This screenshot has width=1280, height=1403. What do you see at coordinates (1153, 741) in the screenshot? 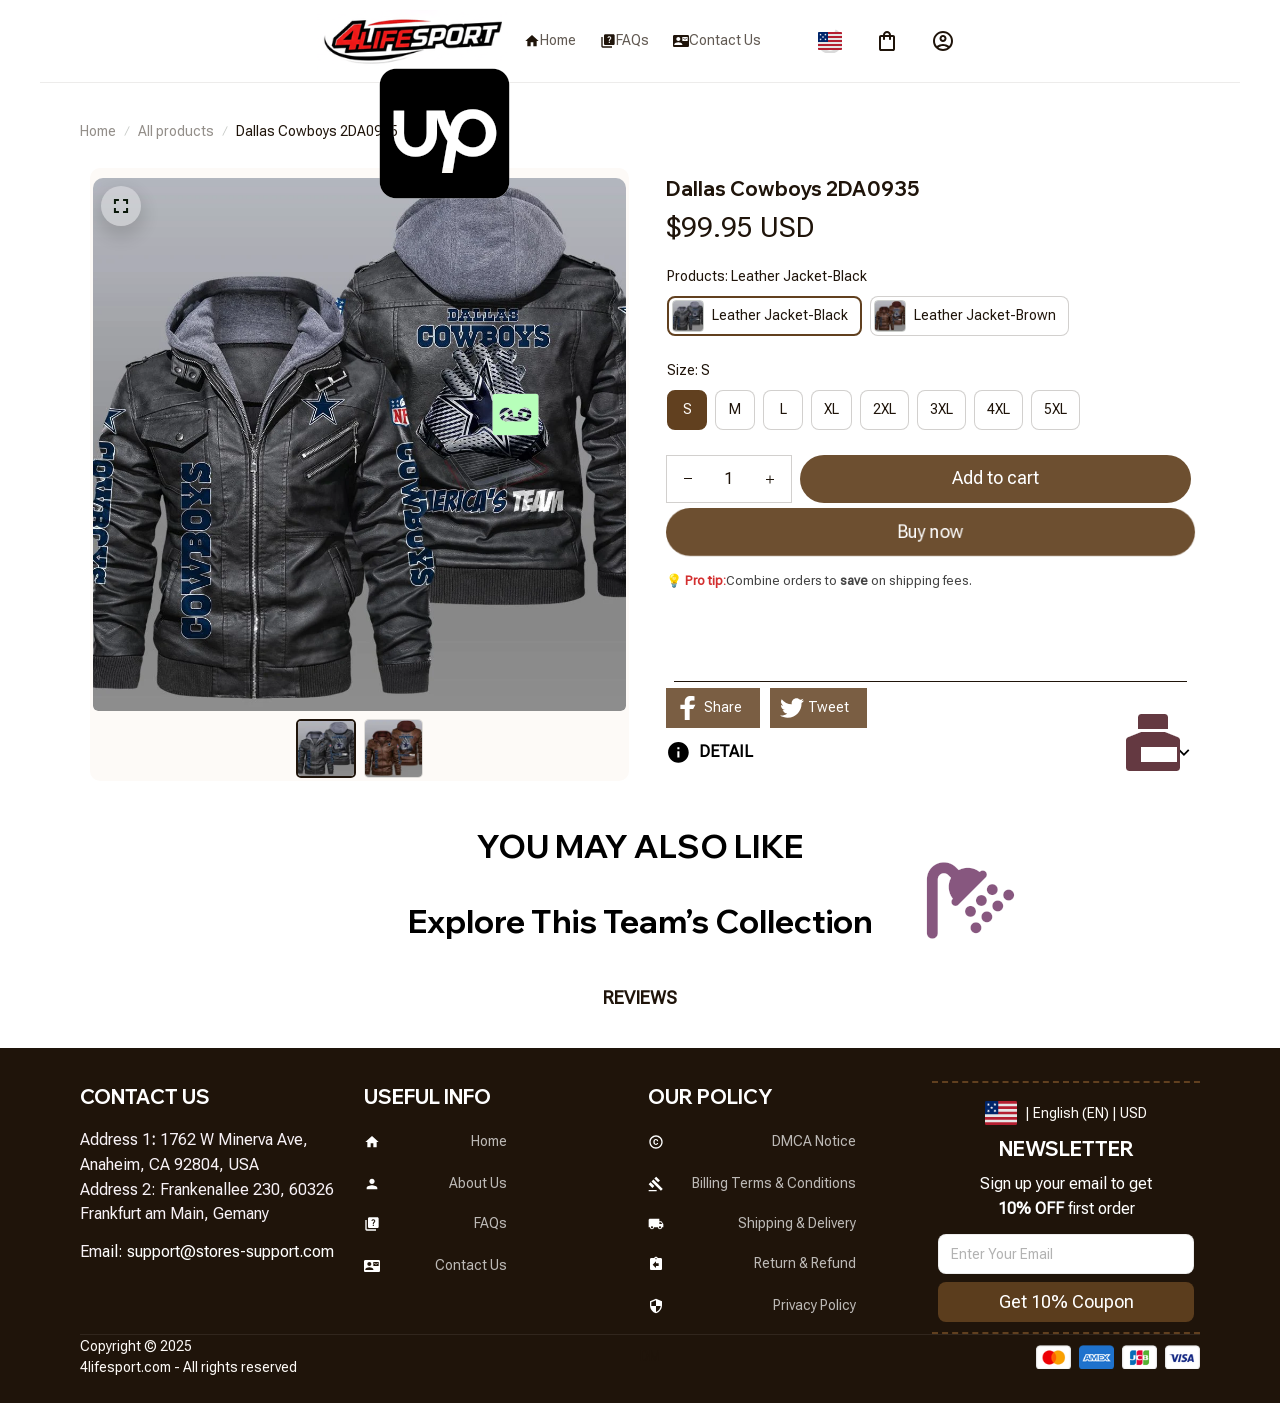
I see `access drawing or illustration tools` at bounding box center [1153, 741].